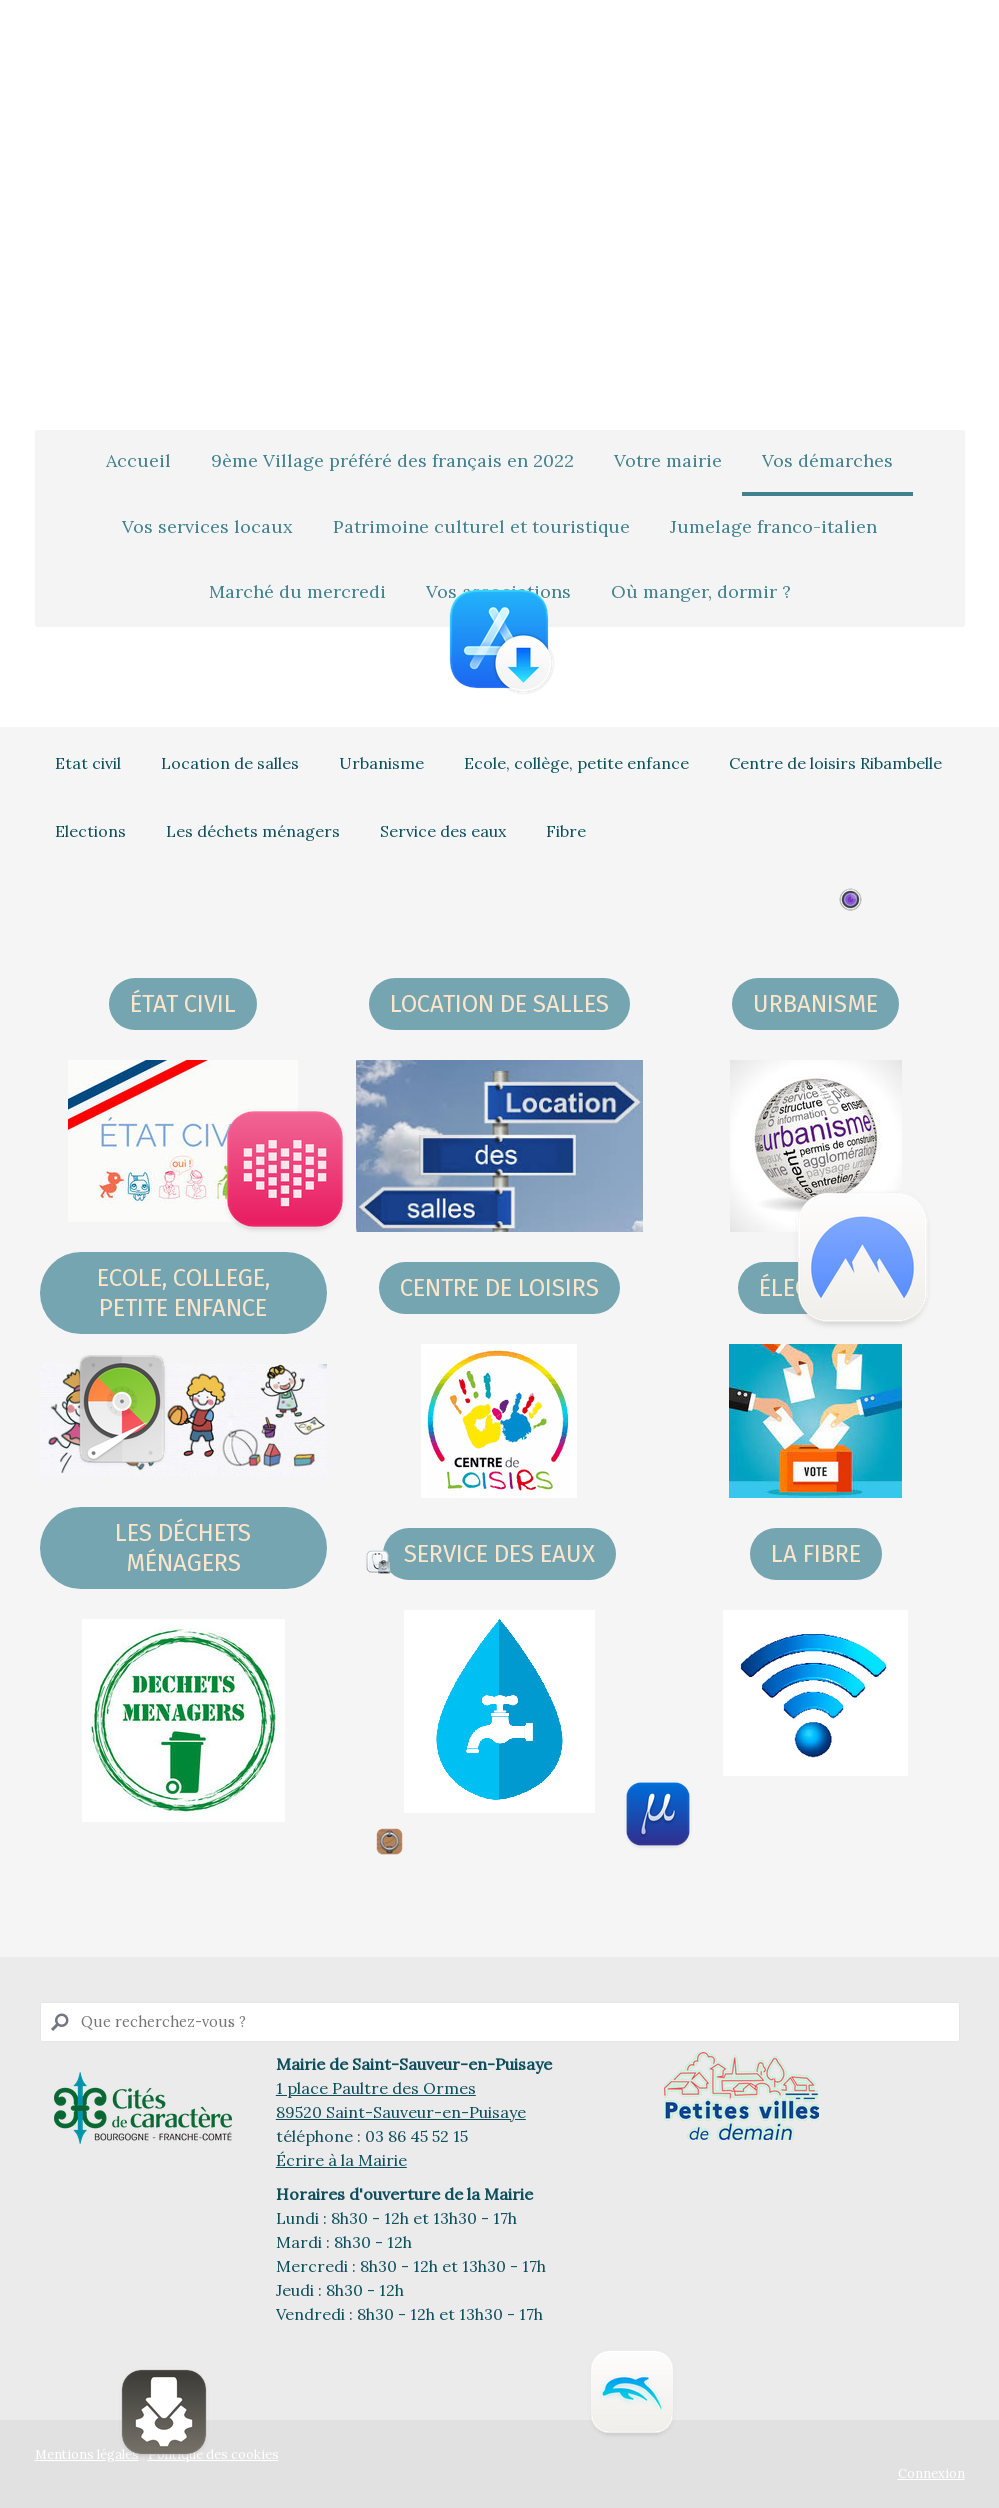  What do you see at coordinates (862, 1257) in the screenshot?
I see `open nordvpn application` at bounding box center [862, 1257].